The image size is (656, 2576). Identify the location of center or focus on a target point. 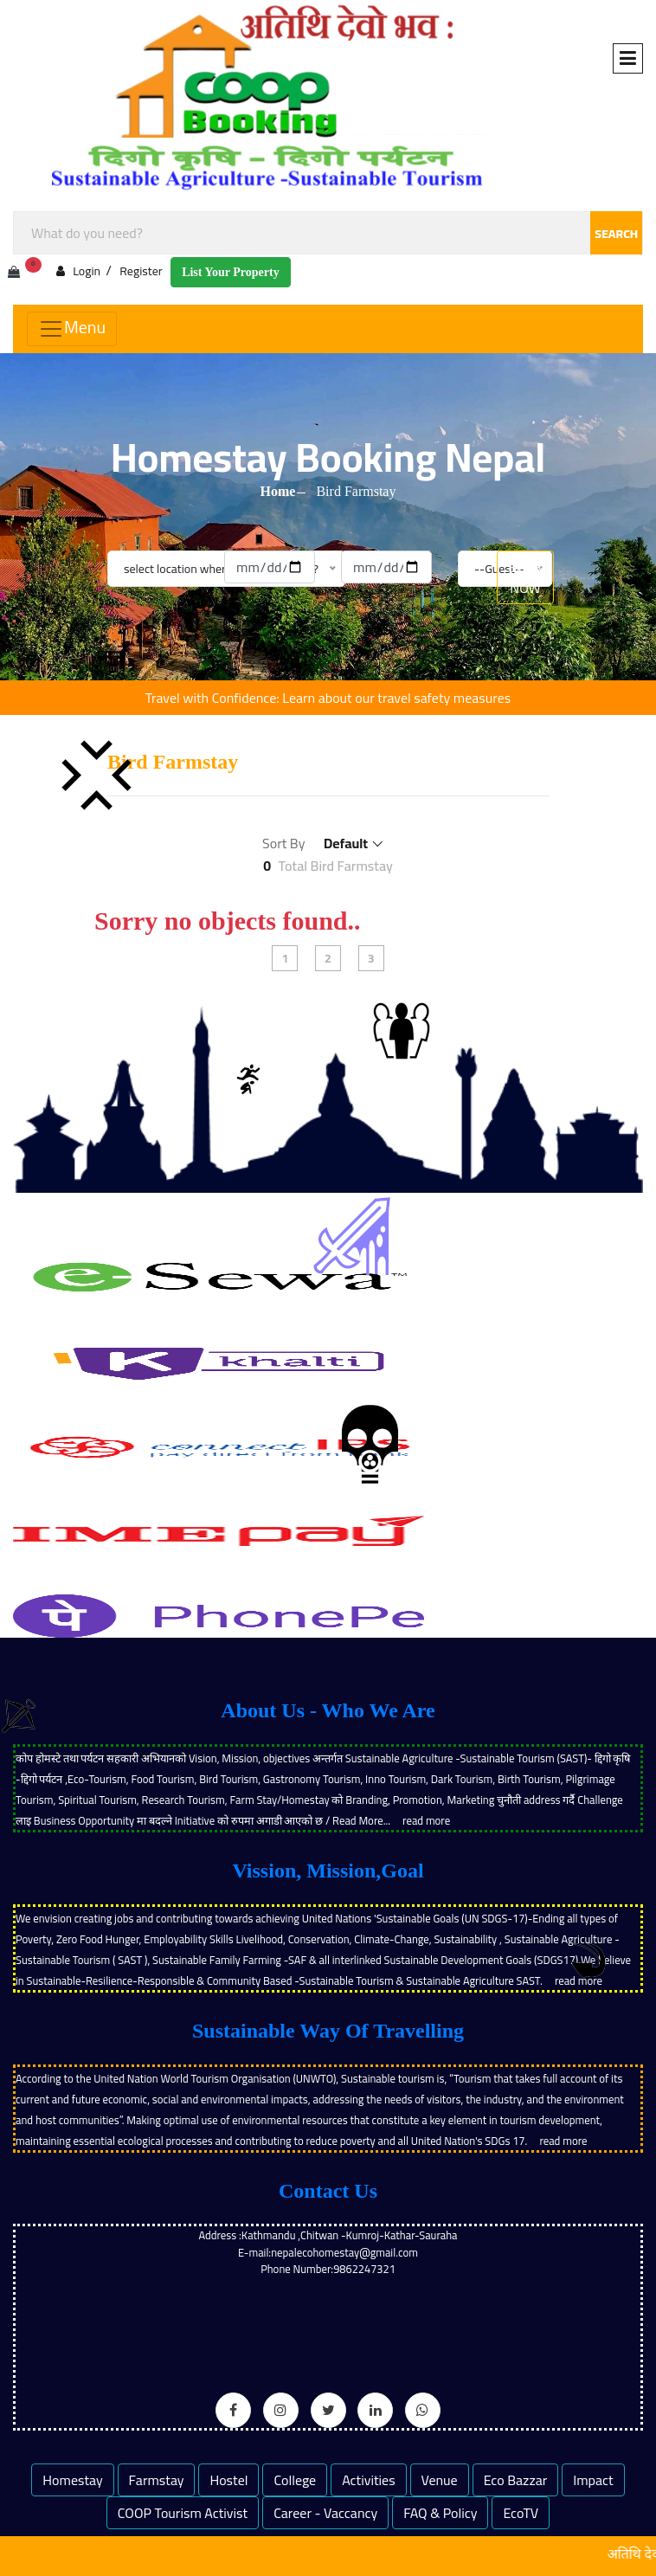
(96, 775).